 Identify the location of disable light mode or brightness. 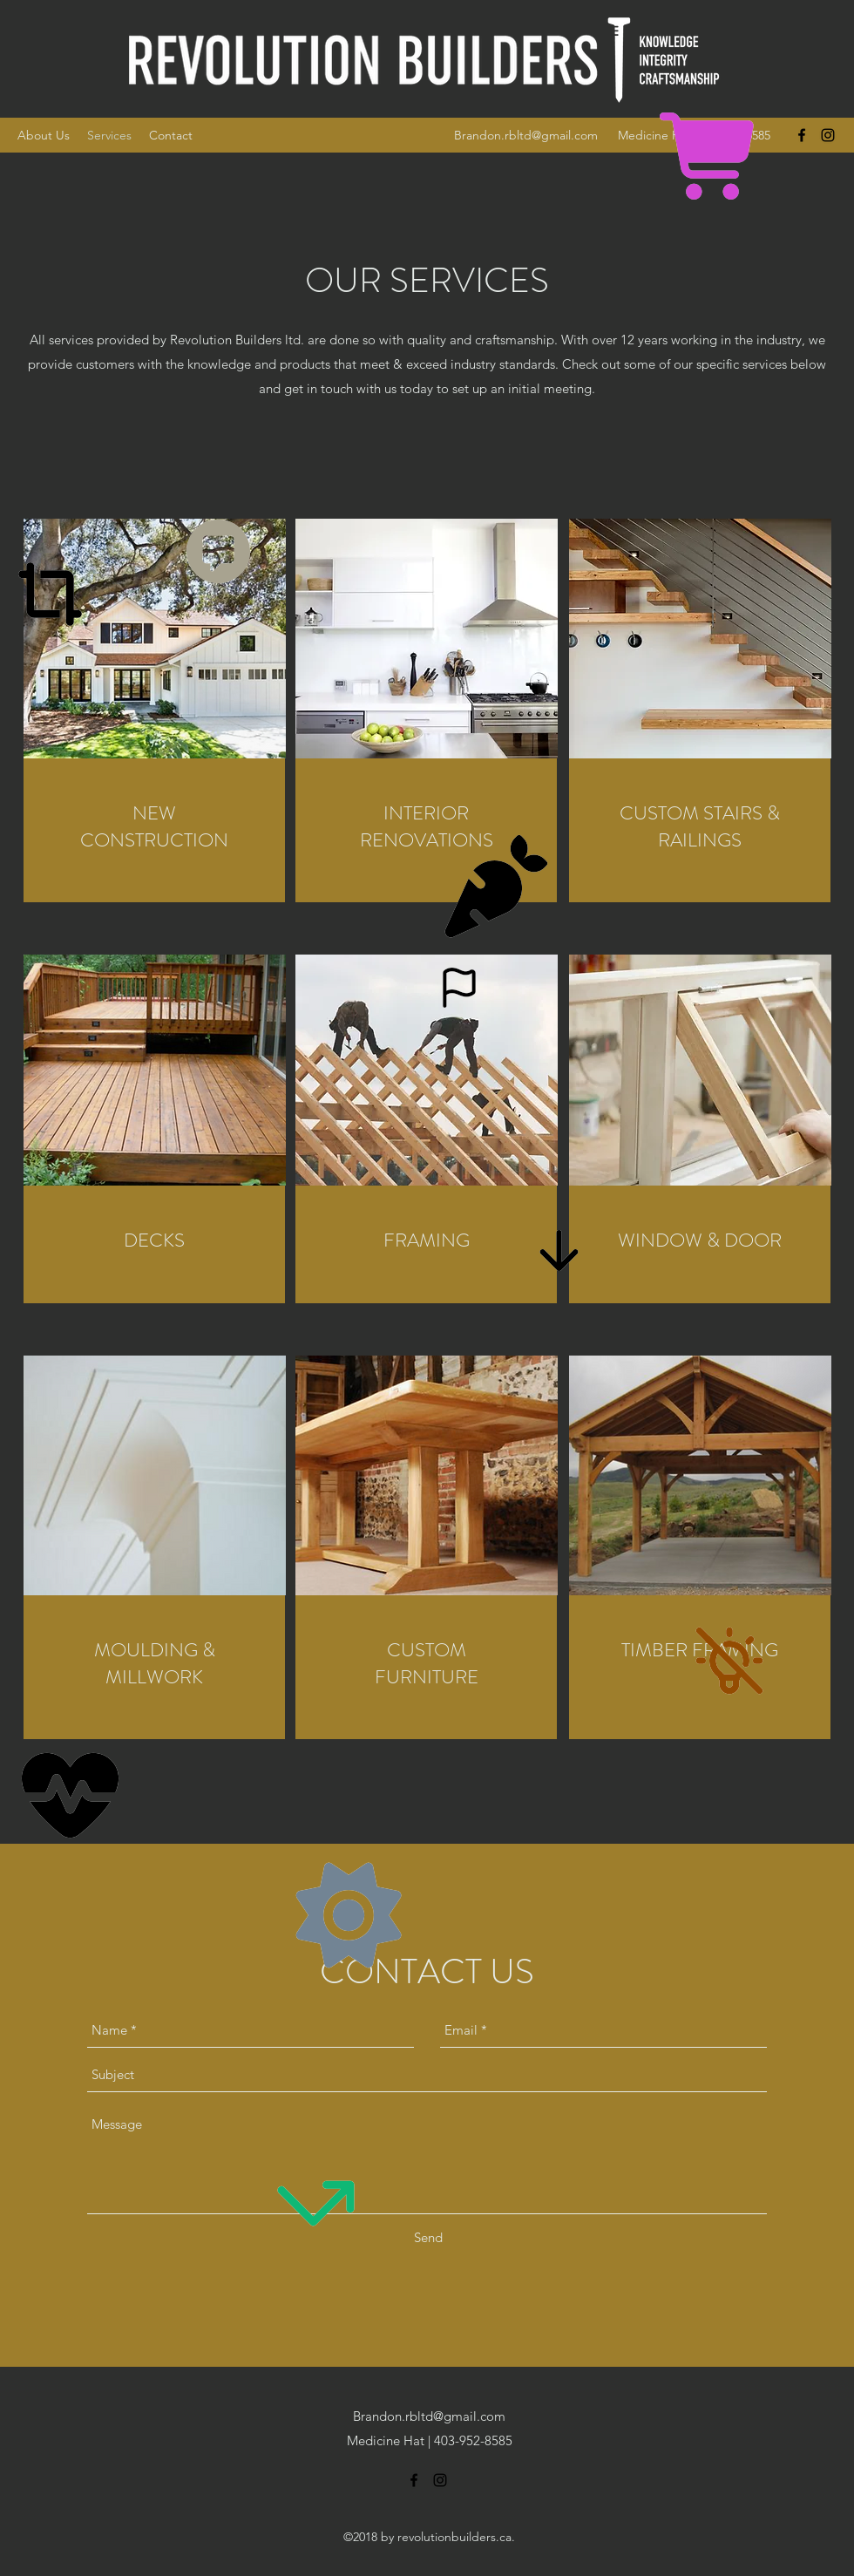
(729, 1661).